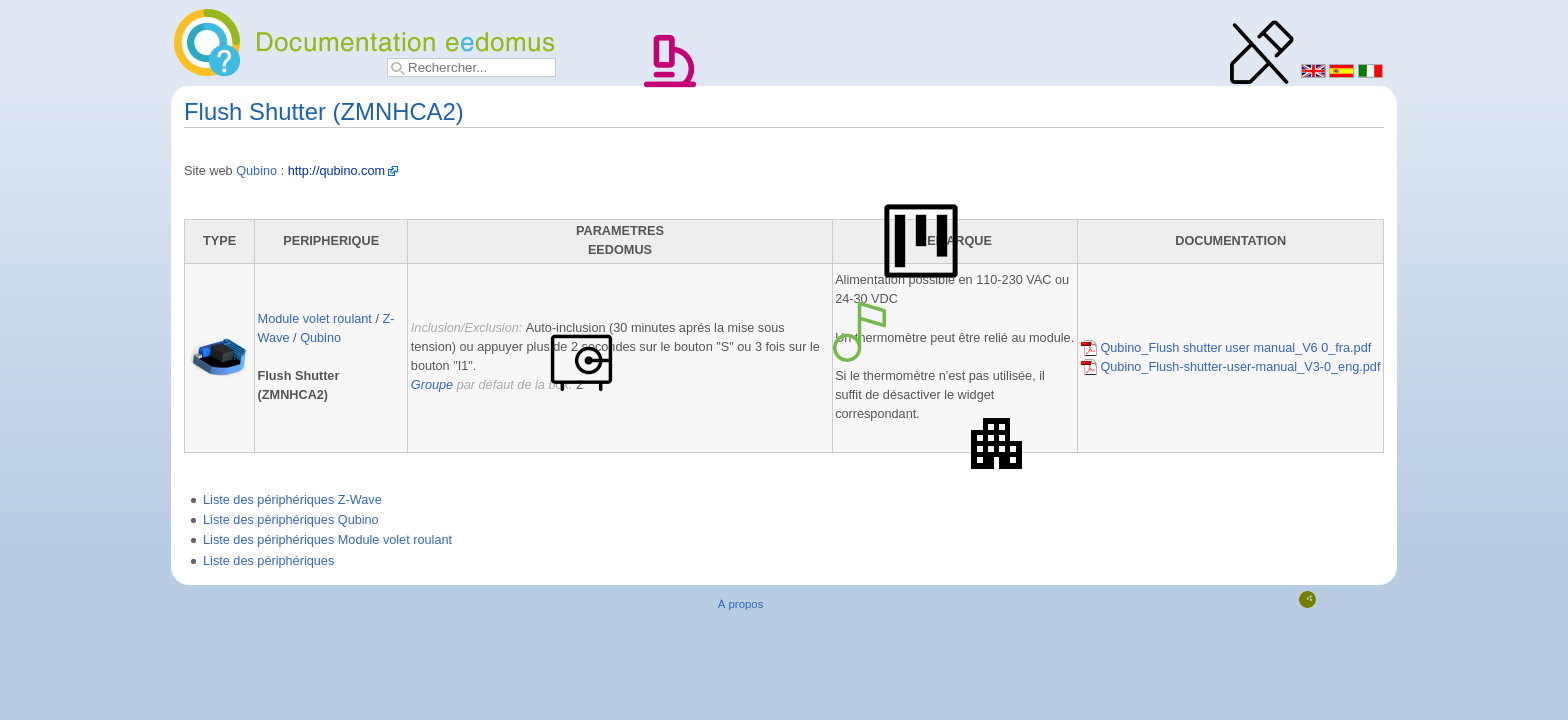 The width and height of the screenshot is (1568, 720). I want to click on view apartment or building listings, so click(996, 443).